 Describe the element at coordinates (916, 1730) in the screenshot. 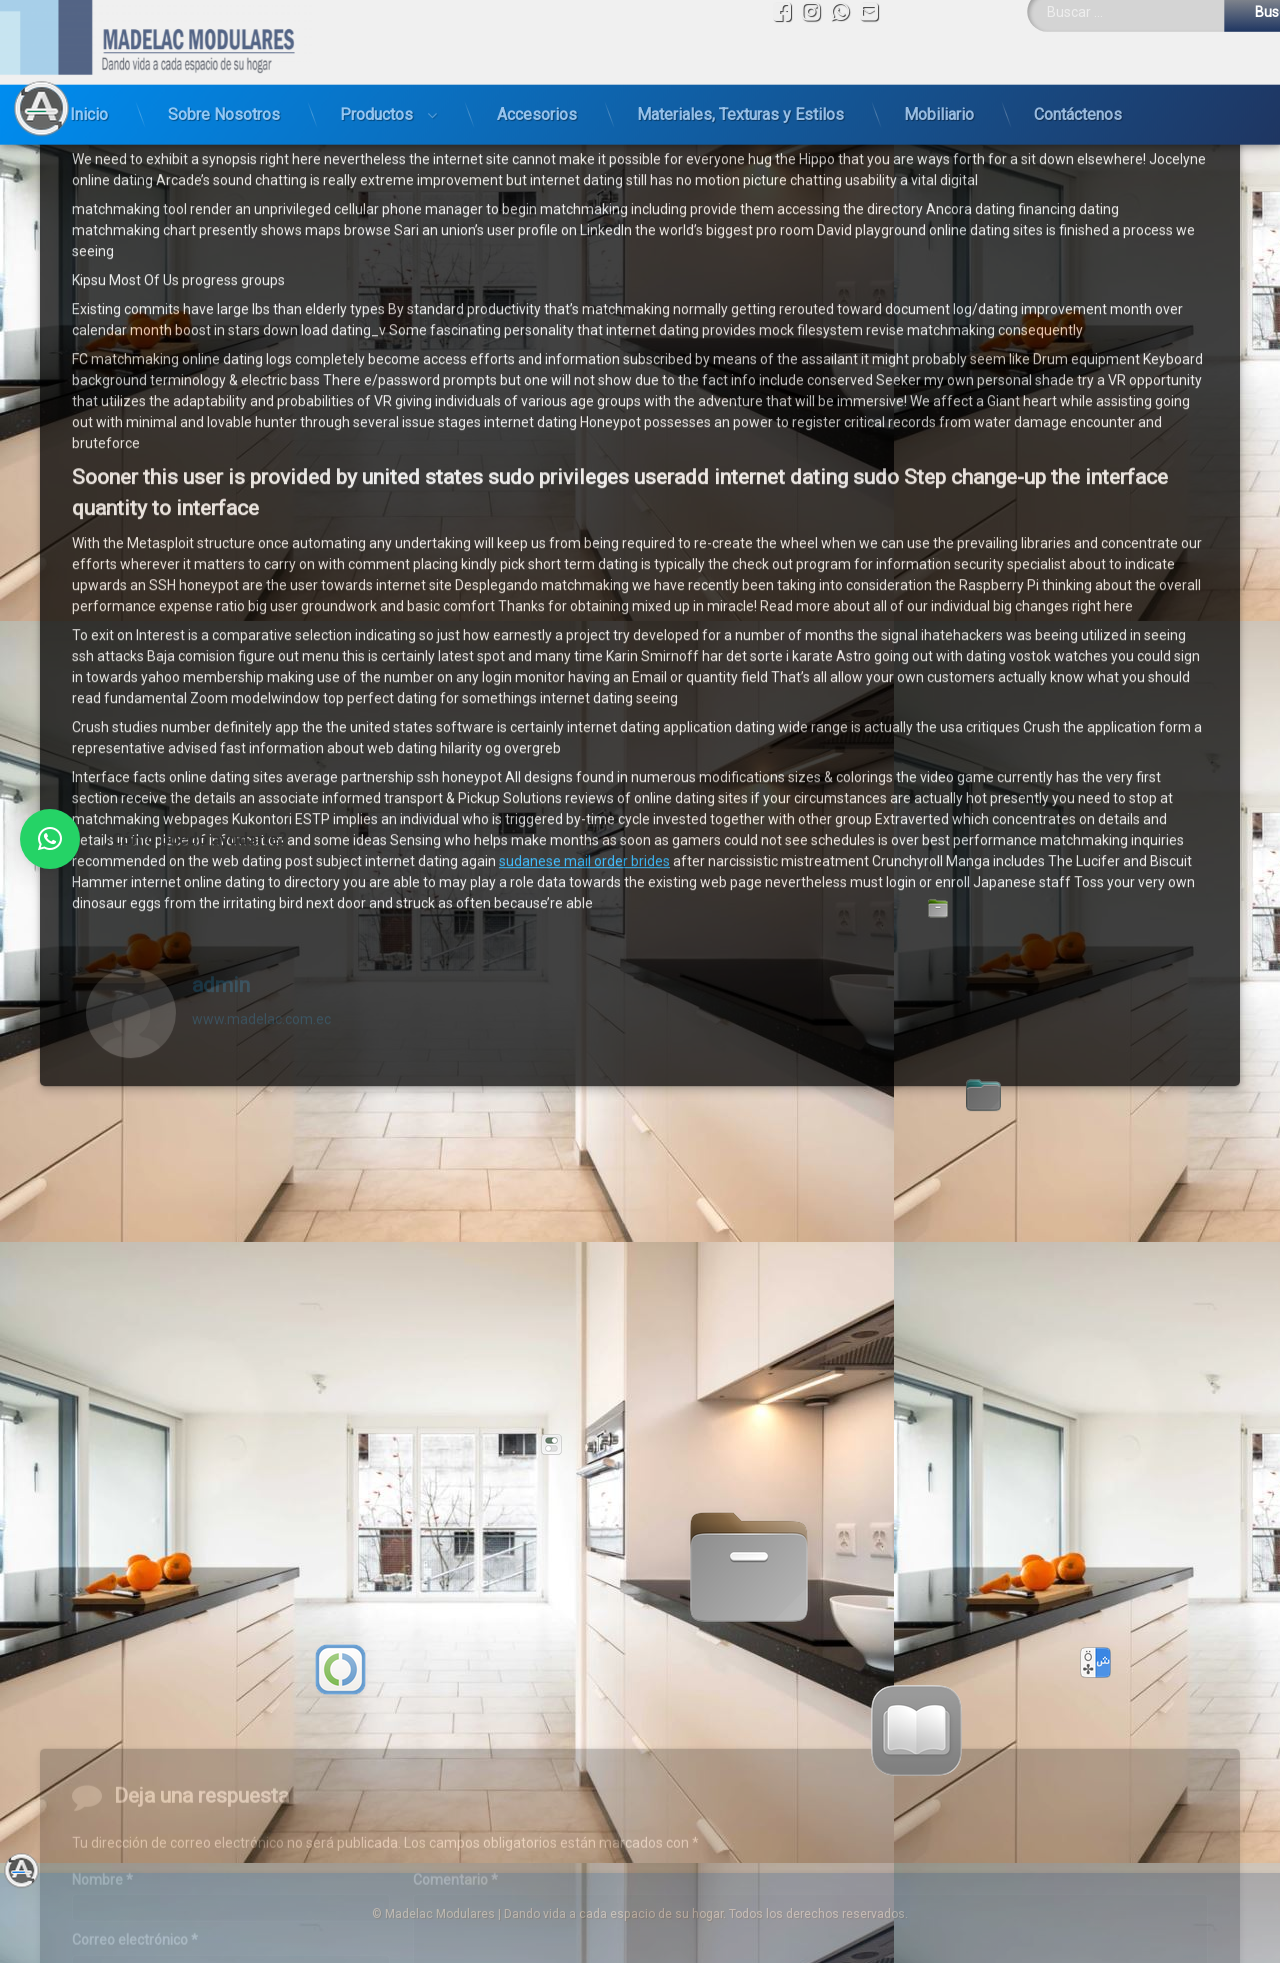

I see `open the Books app` at that location.